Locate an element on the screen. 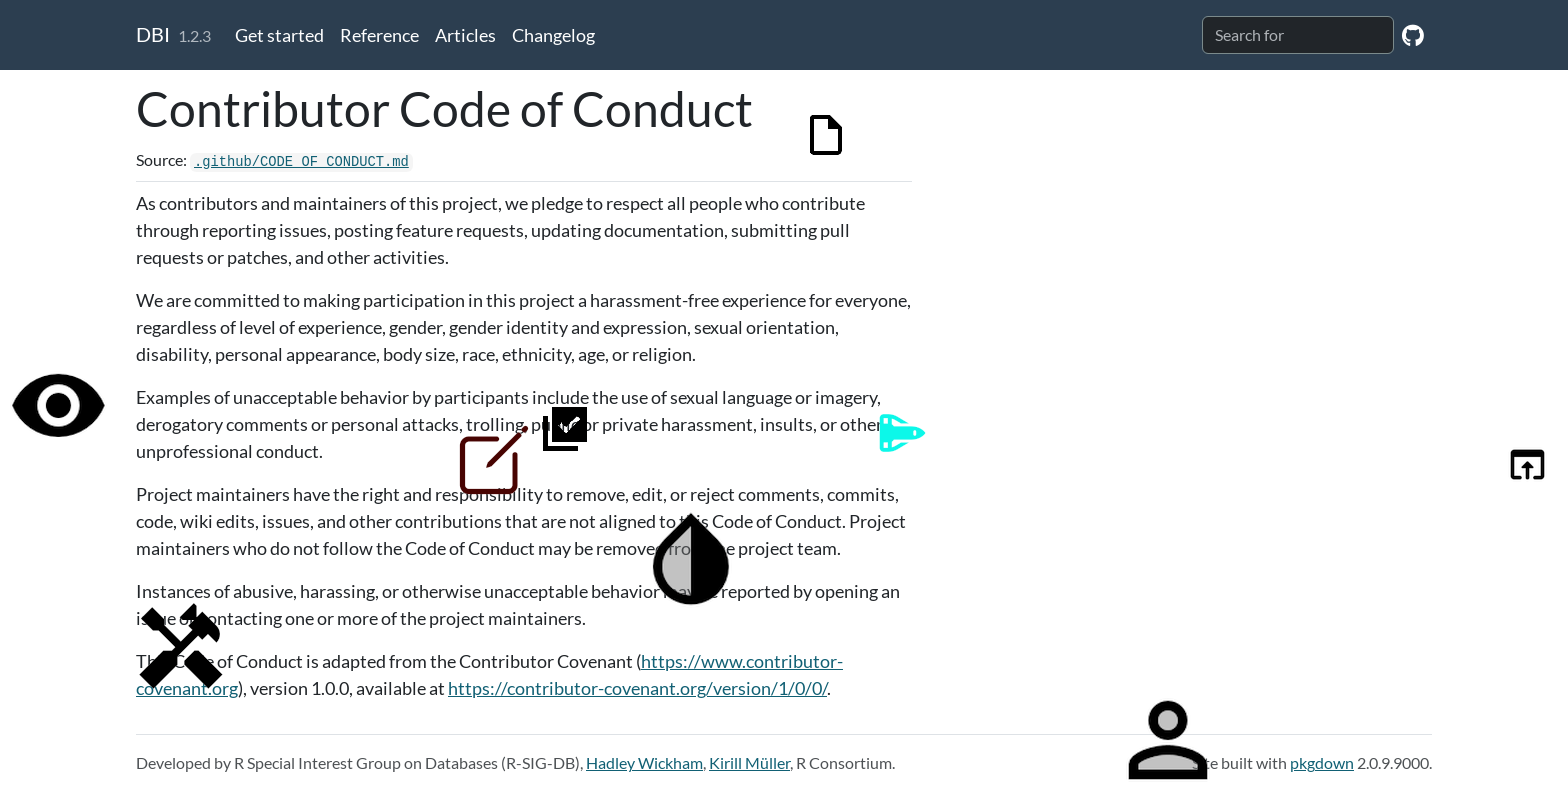 The height and width of the screenshot is (807, 1568). insert or attach a file is located at coordinates (826, 135).